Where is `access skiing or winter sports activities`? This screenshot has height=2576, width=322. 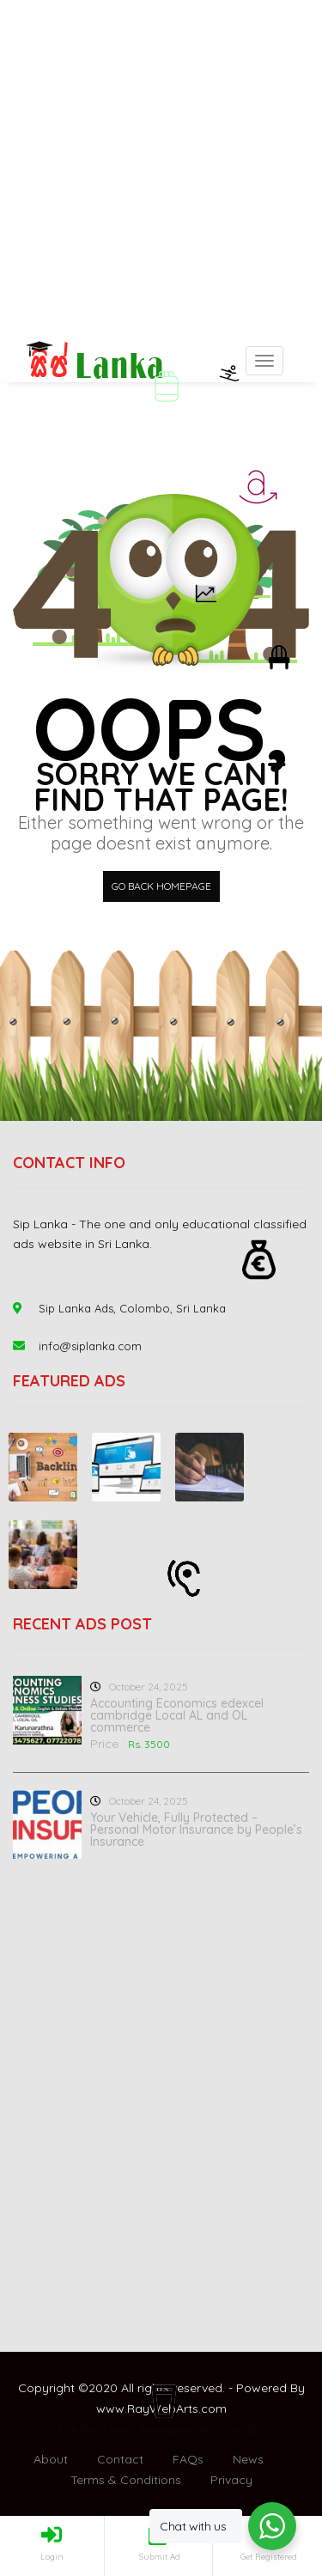 access skiing or winter sports activities is located at coordinates (229, 374).